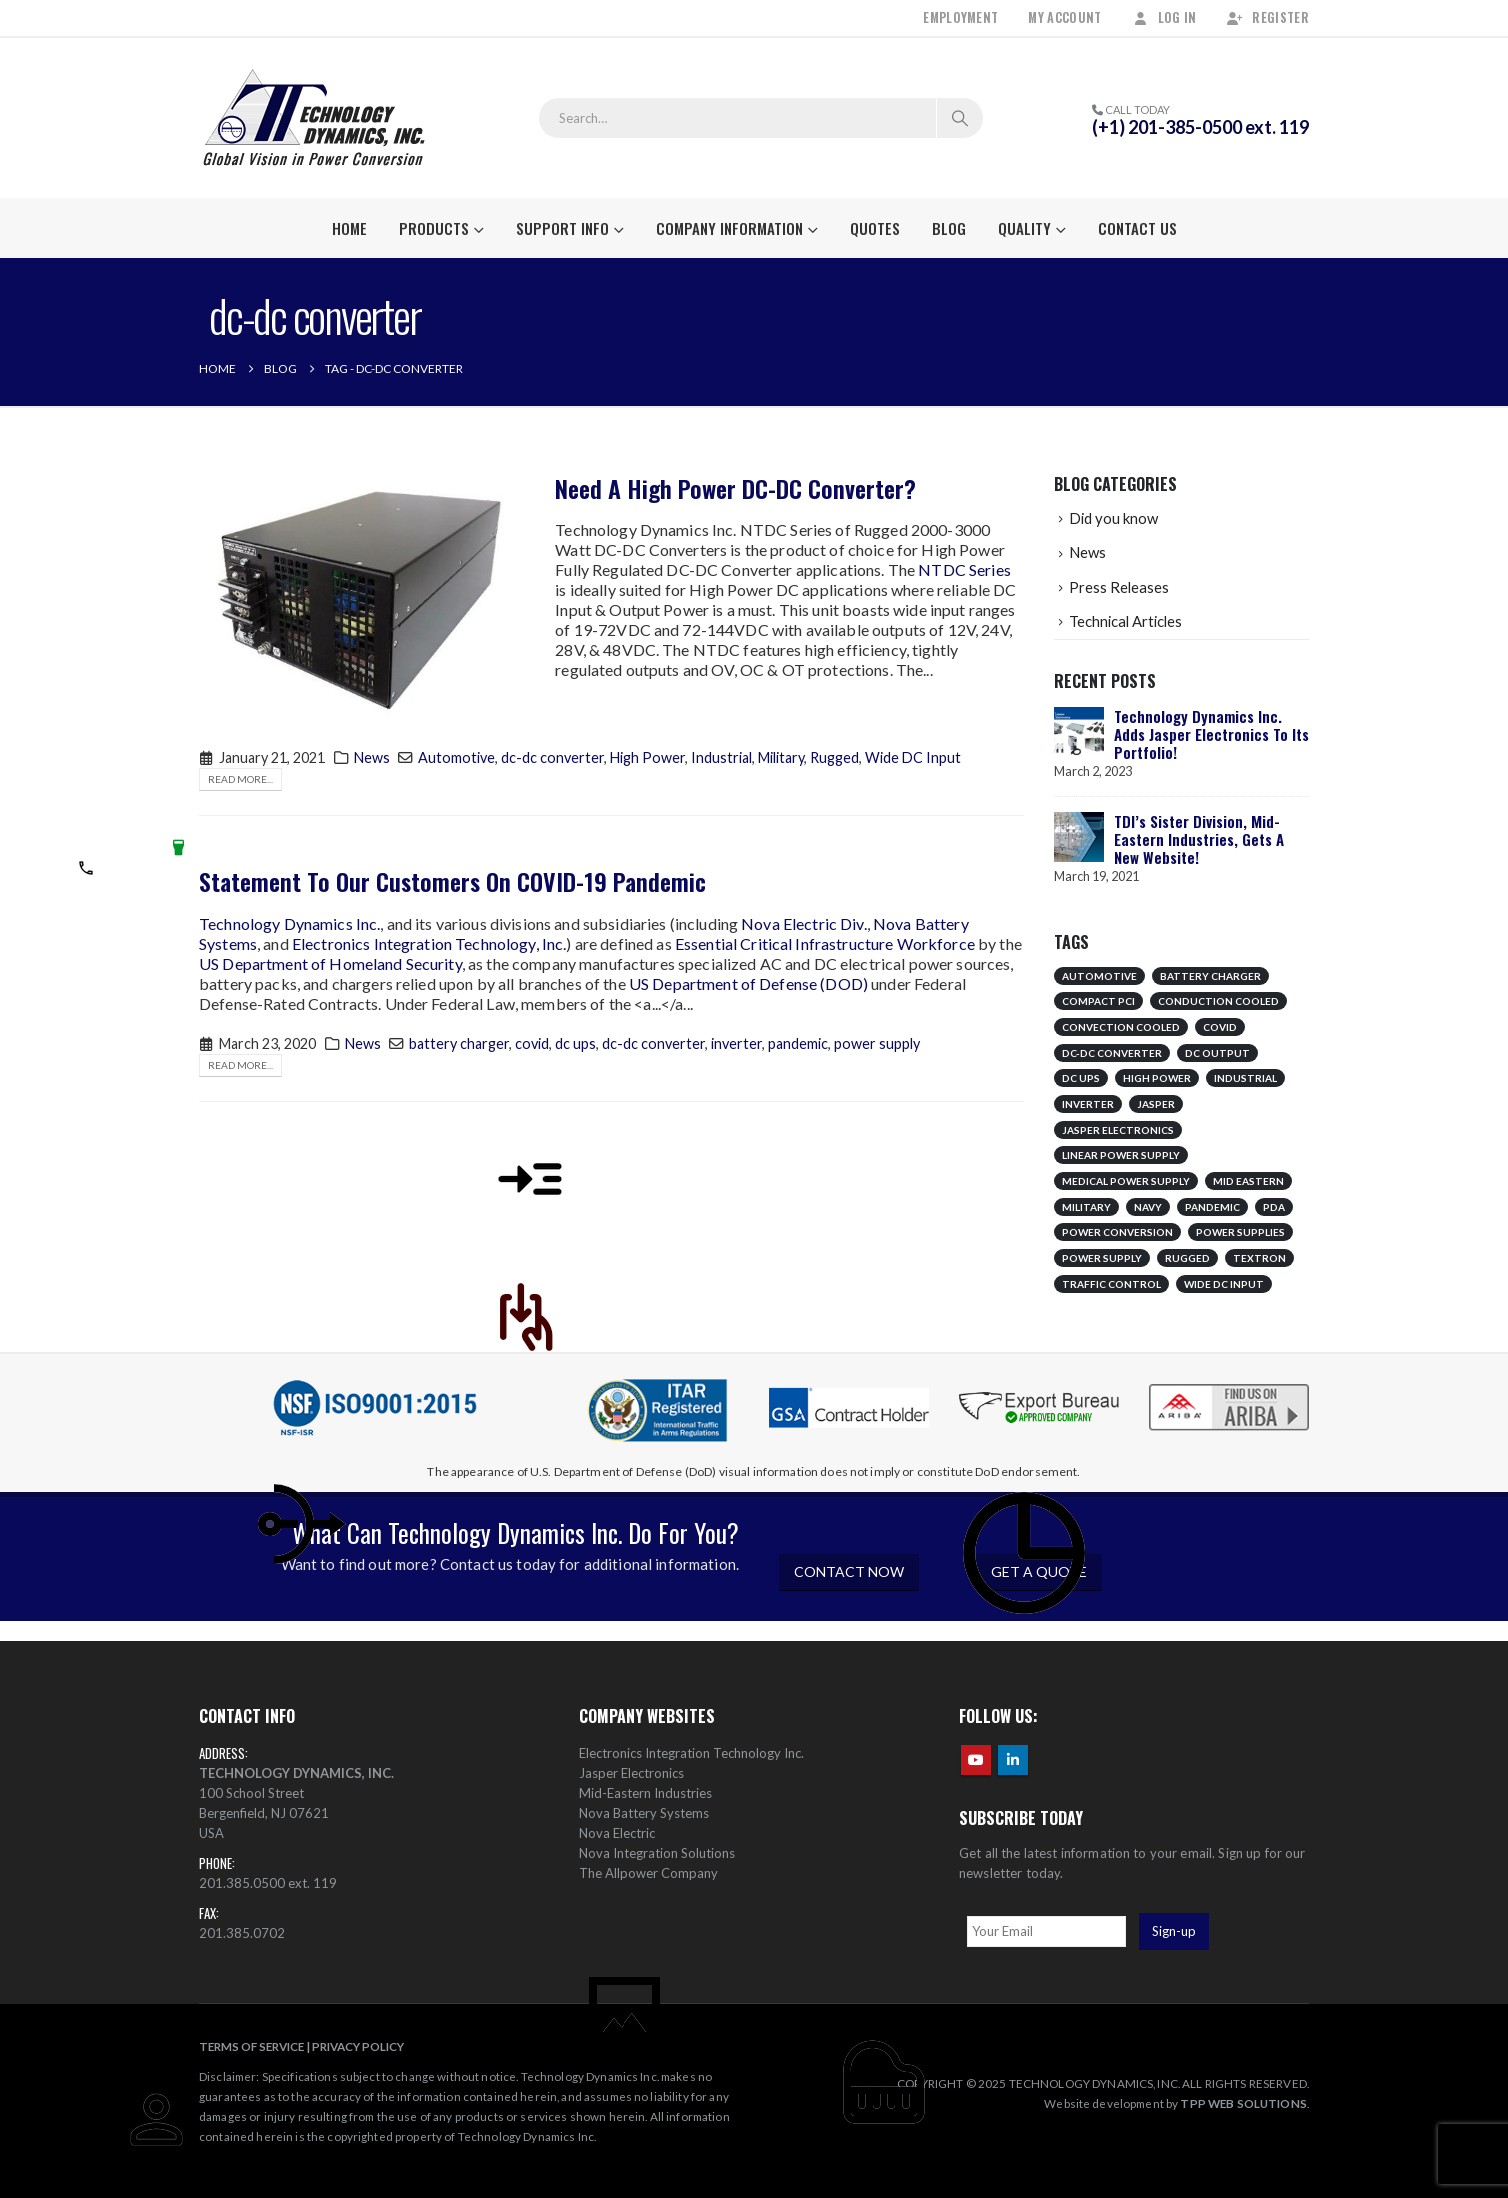  Describe the element at coordinates (884, 2083) in the screenshot. I see `access piano or keyboard instrument` at that location.